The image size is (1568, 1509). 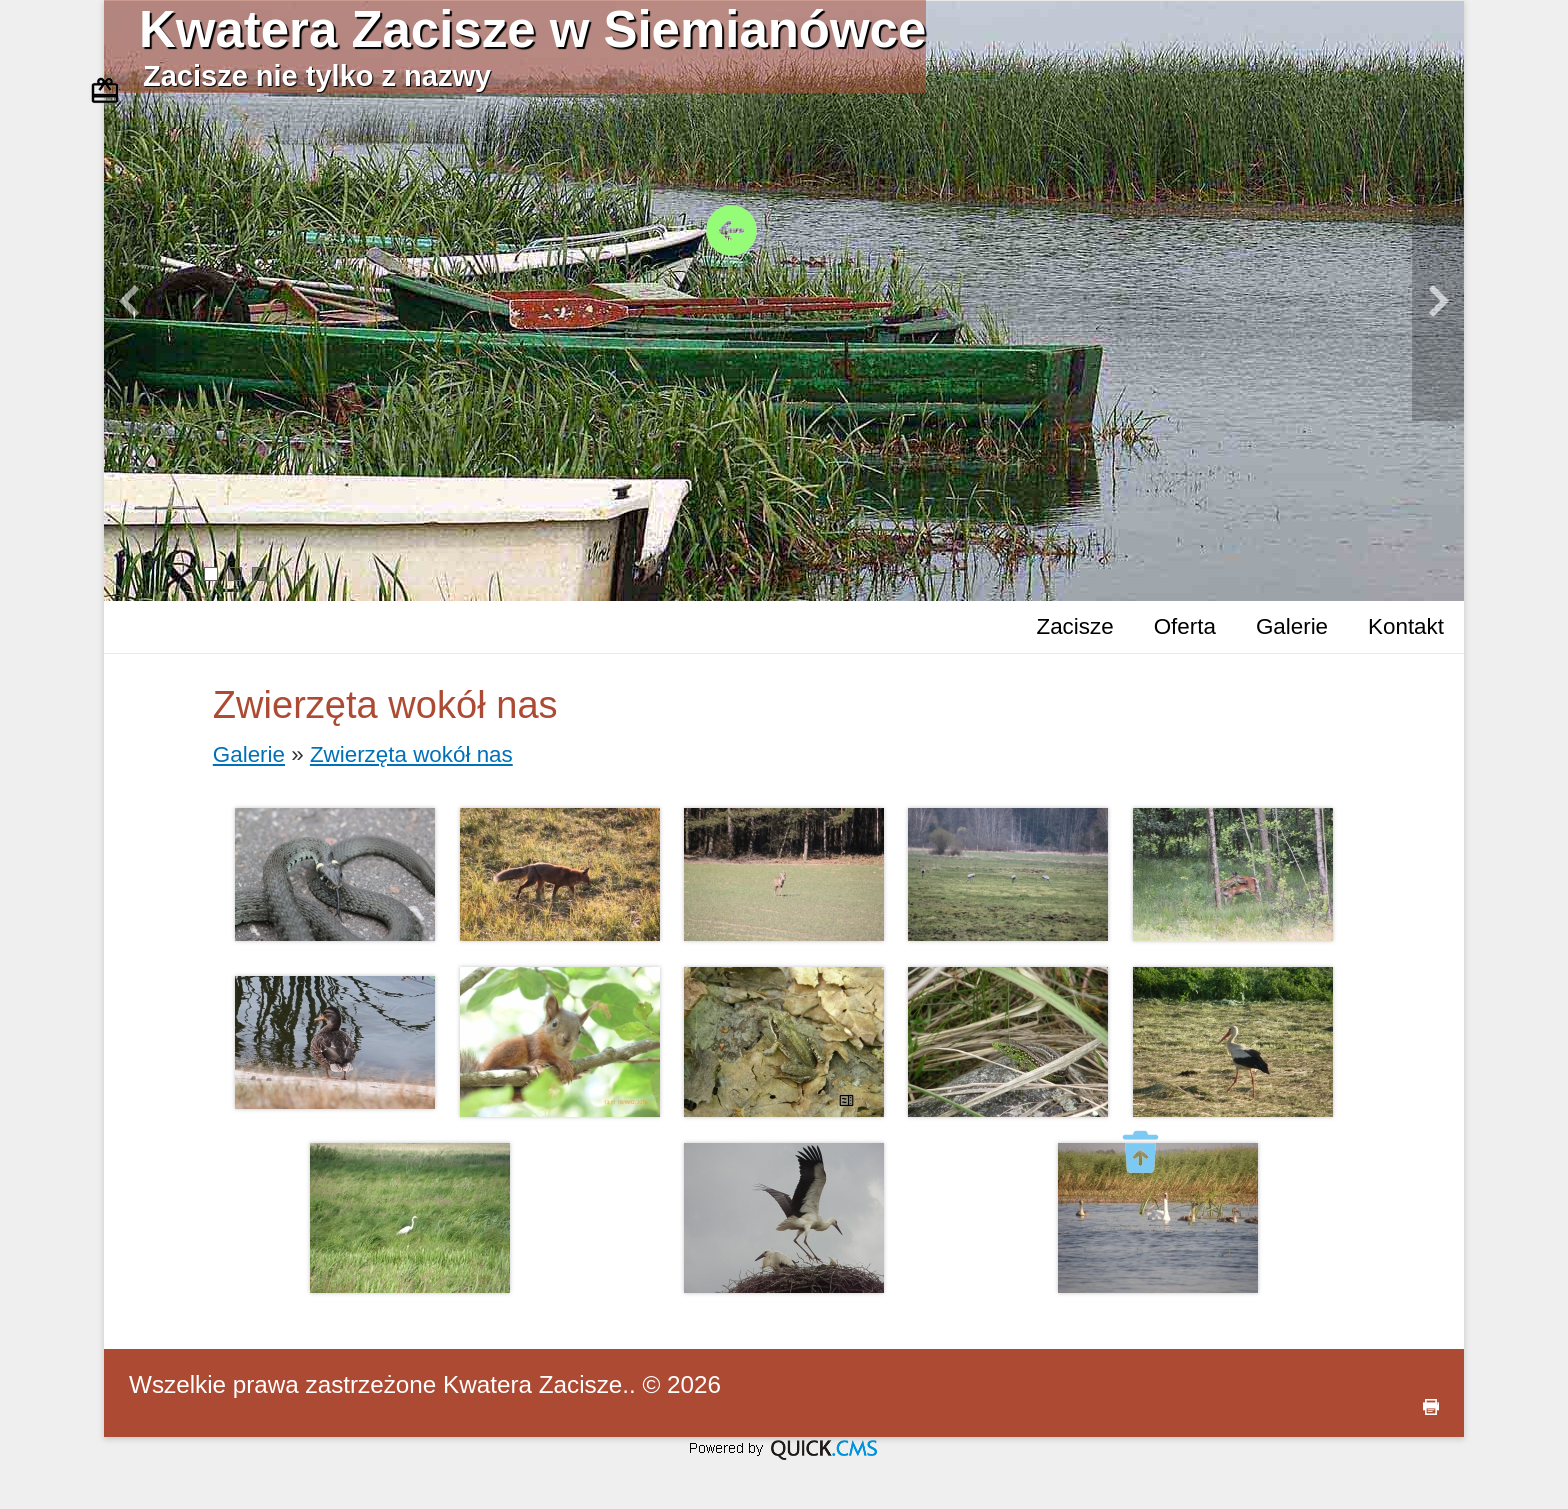 I want to click on go back to the previous screen, so click(x=731, y=230).